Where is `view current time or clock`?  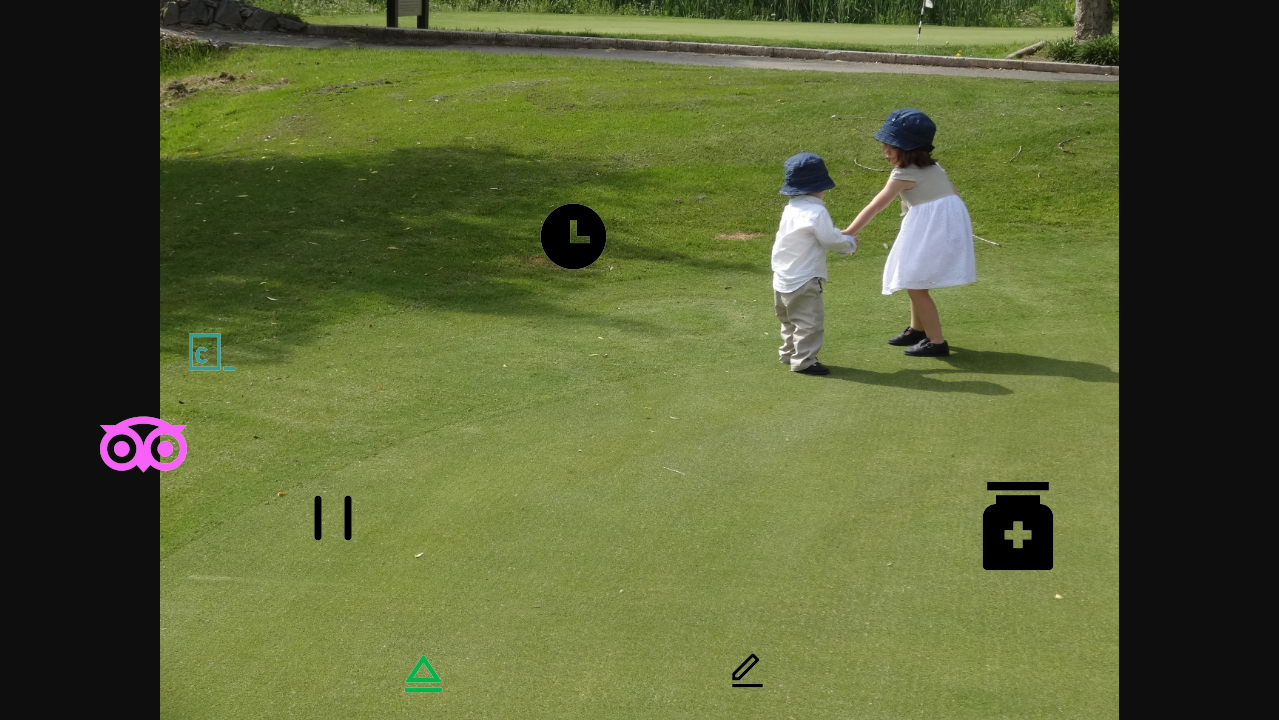 view current time or clock is located at coordinates (573, 236).